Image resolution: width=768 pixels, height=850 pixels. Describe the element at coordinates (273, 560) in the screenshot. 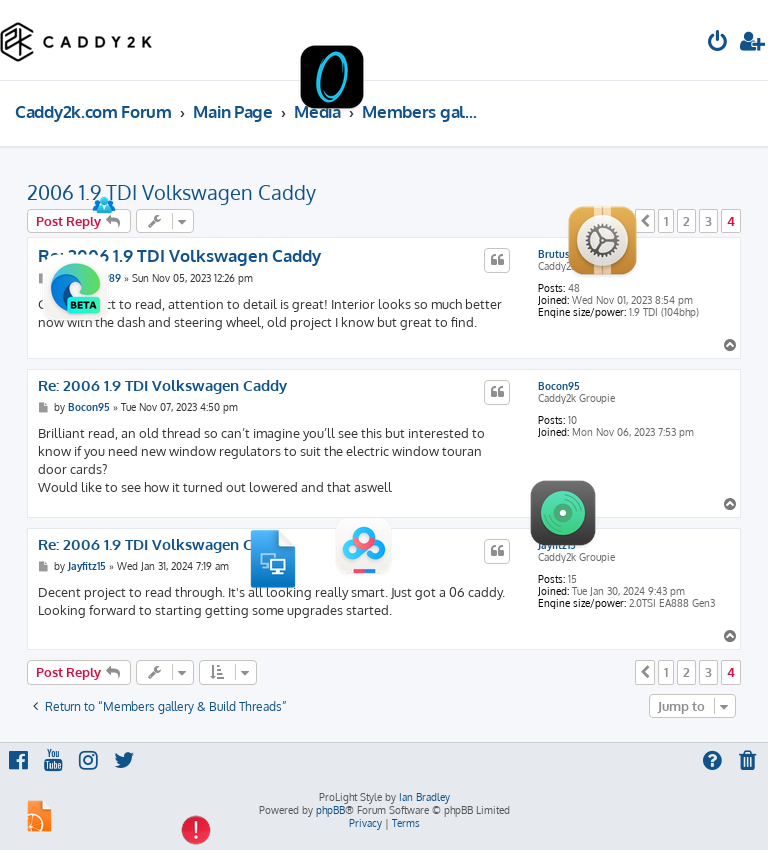

I see `open a remote desktop connection file` at that location.